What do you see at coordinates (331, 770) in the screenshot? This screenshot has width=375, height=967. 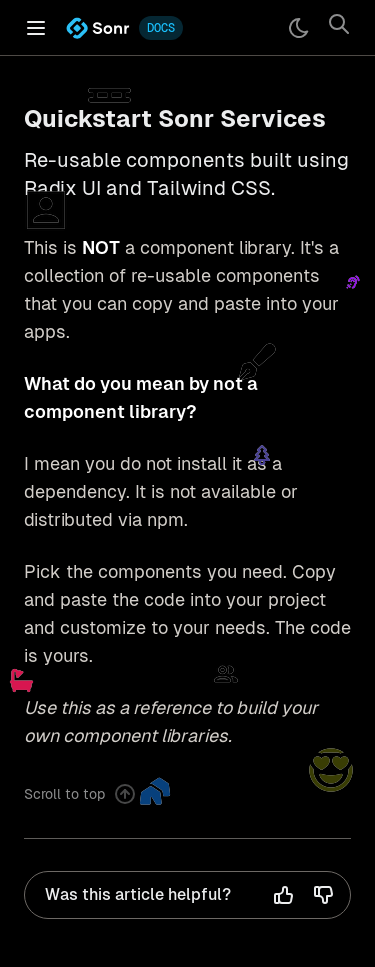 I see `react with love or adoration` at bounding box center [331, 770].